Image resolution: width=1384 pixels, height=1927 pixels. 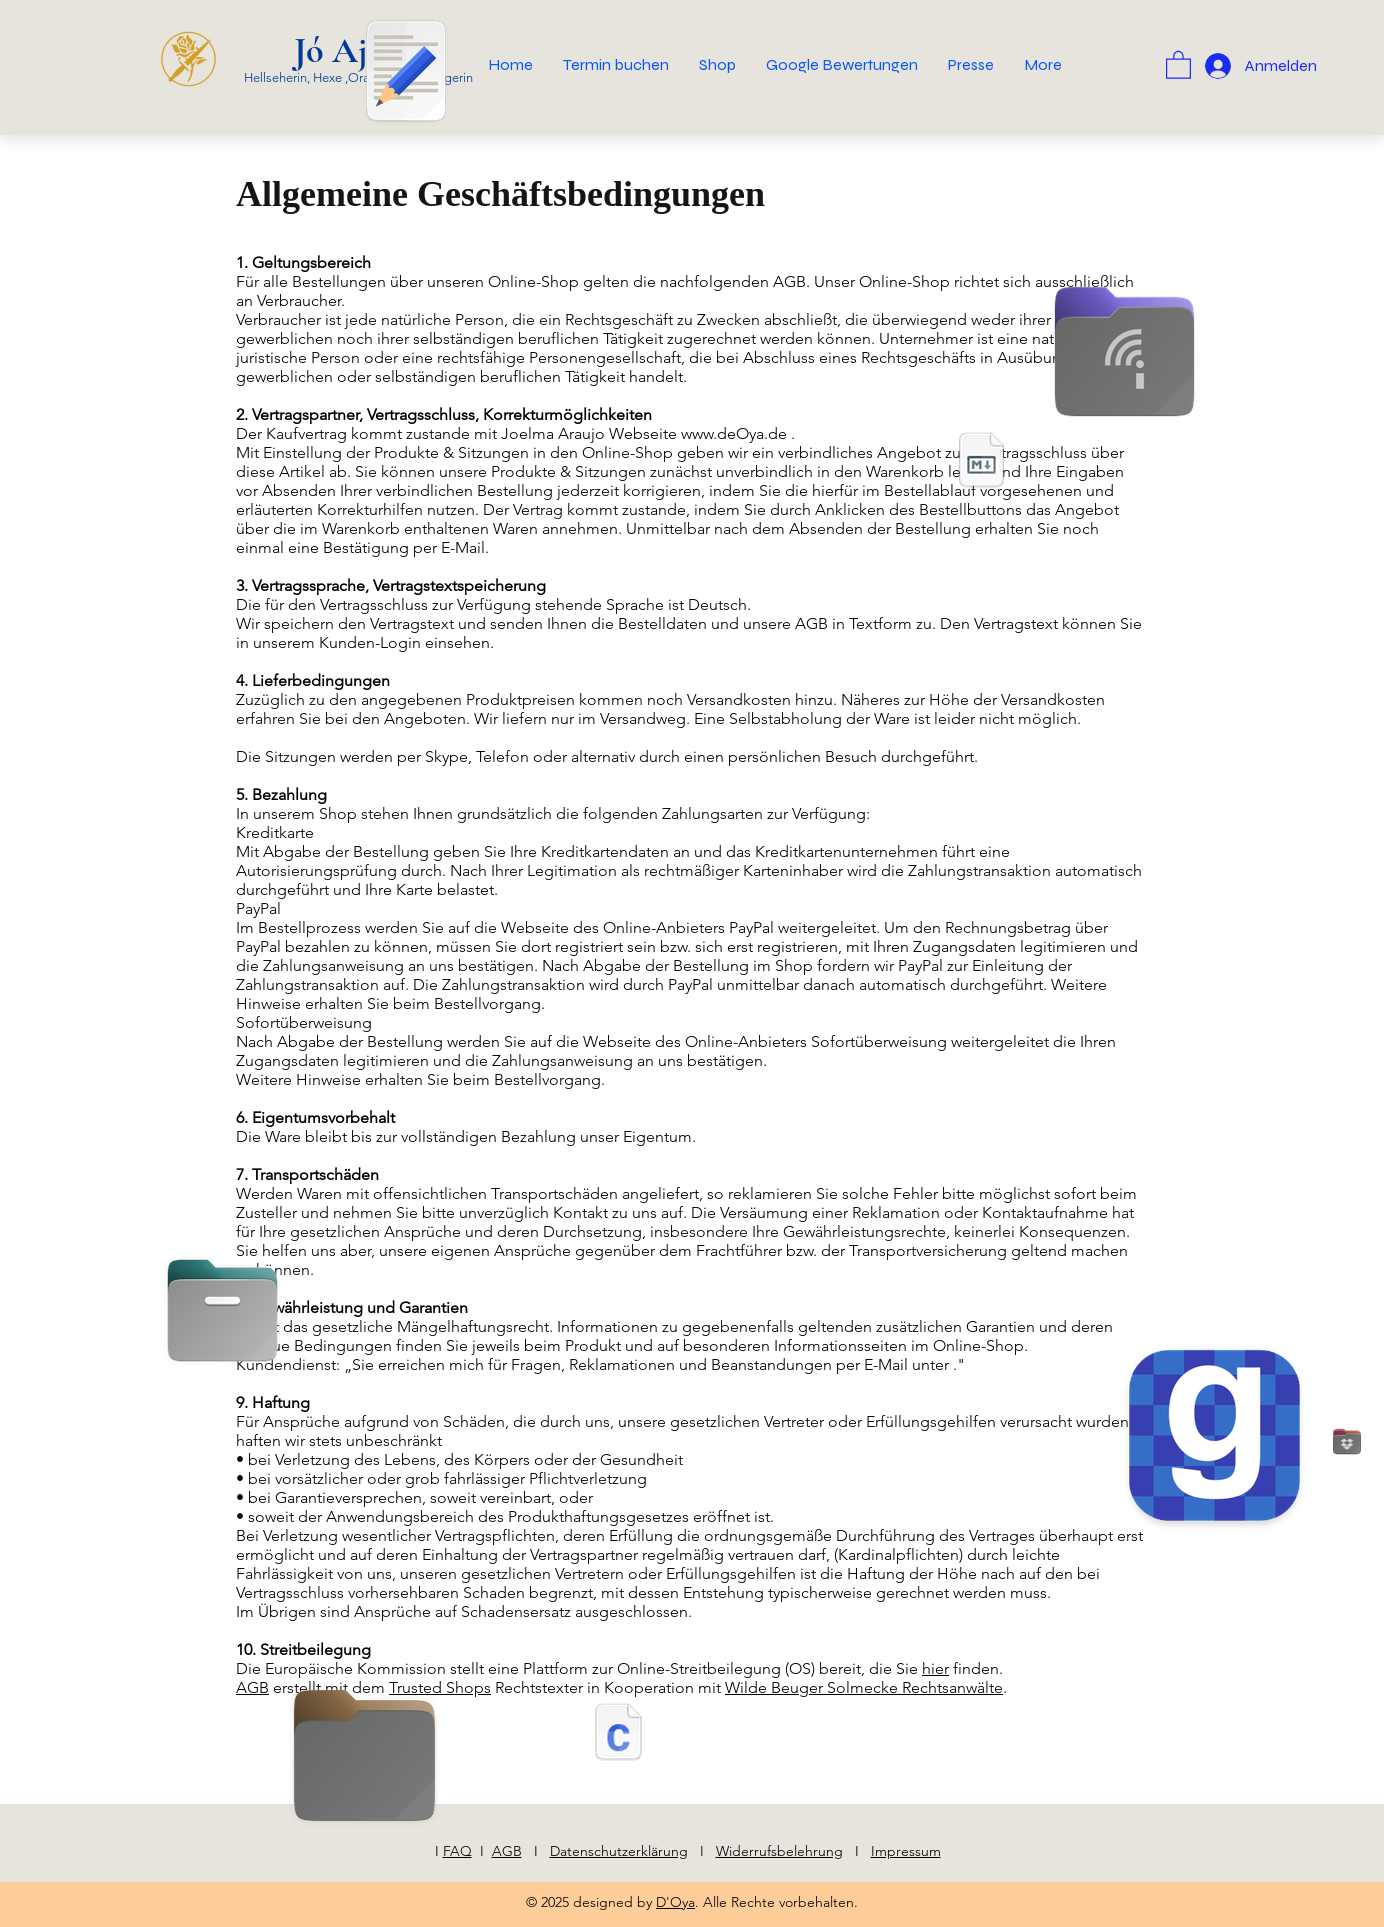 What do you see at coordinates (364, 1755) in the screenshot?
I see `open file folder` at bounding box center [364, 1755].